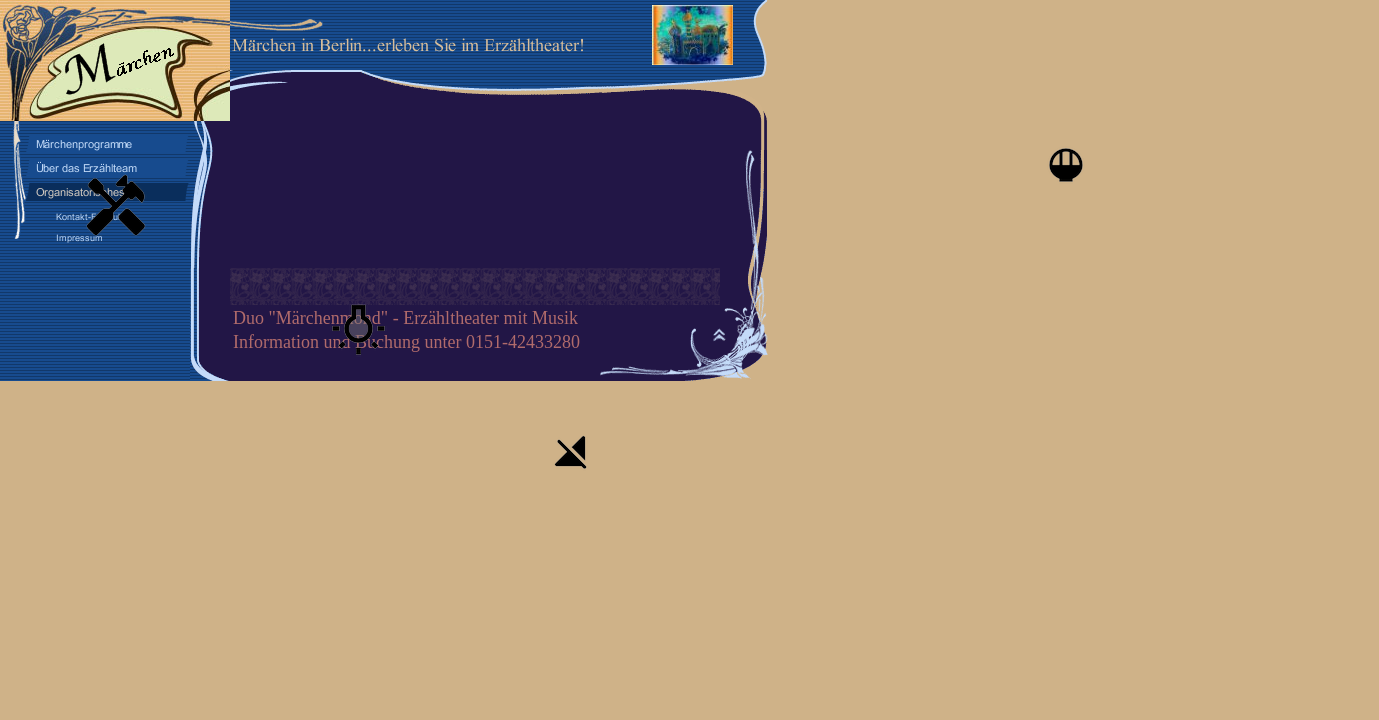 The height and width of the screenshot is (720, 1379). Describe the element at coordinates (1066, 165) in the screenshot. I see `browse asian or rice-based cuisine options` at that location.